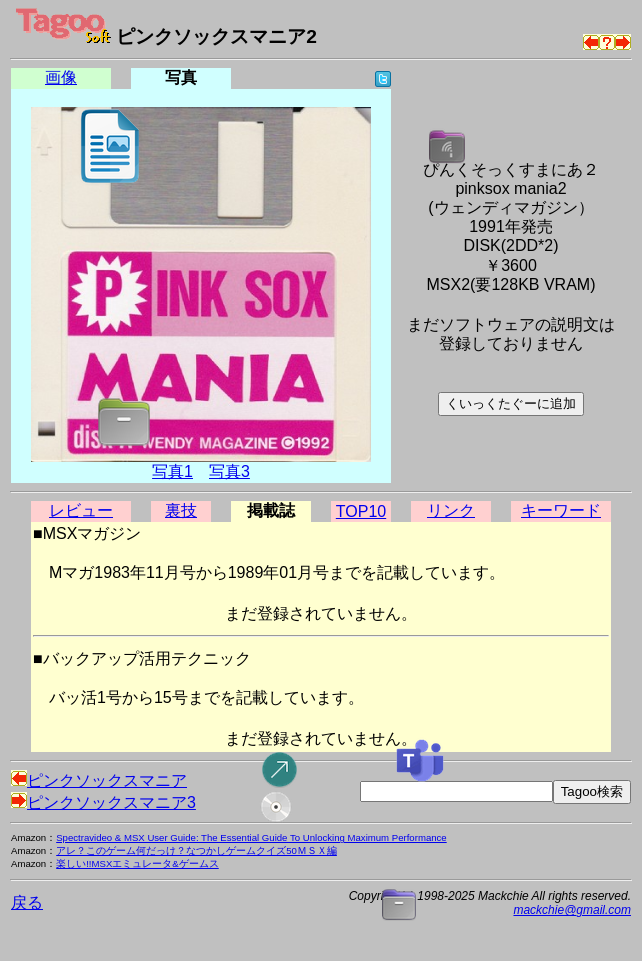 The image size is (642, 961). What do you see at coordinates (279, 769) in the screenshot?
I see `indicates a symbolic link or shortcut to another file` at bounding box center [279, 769].